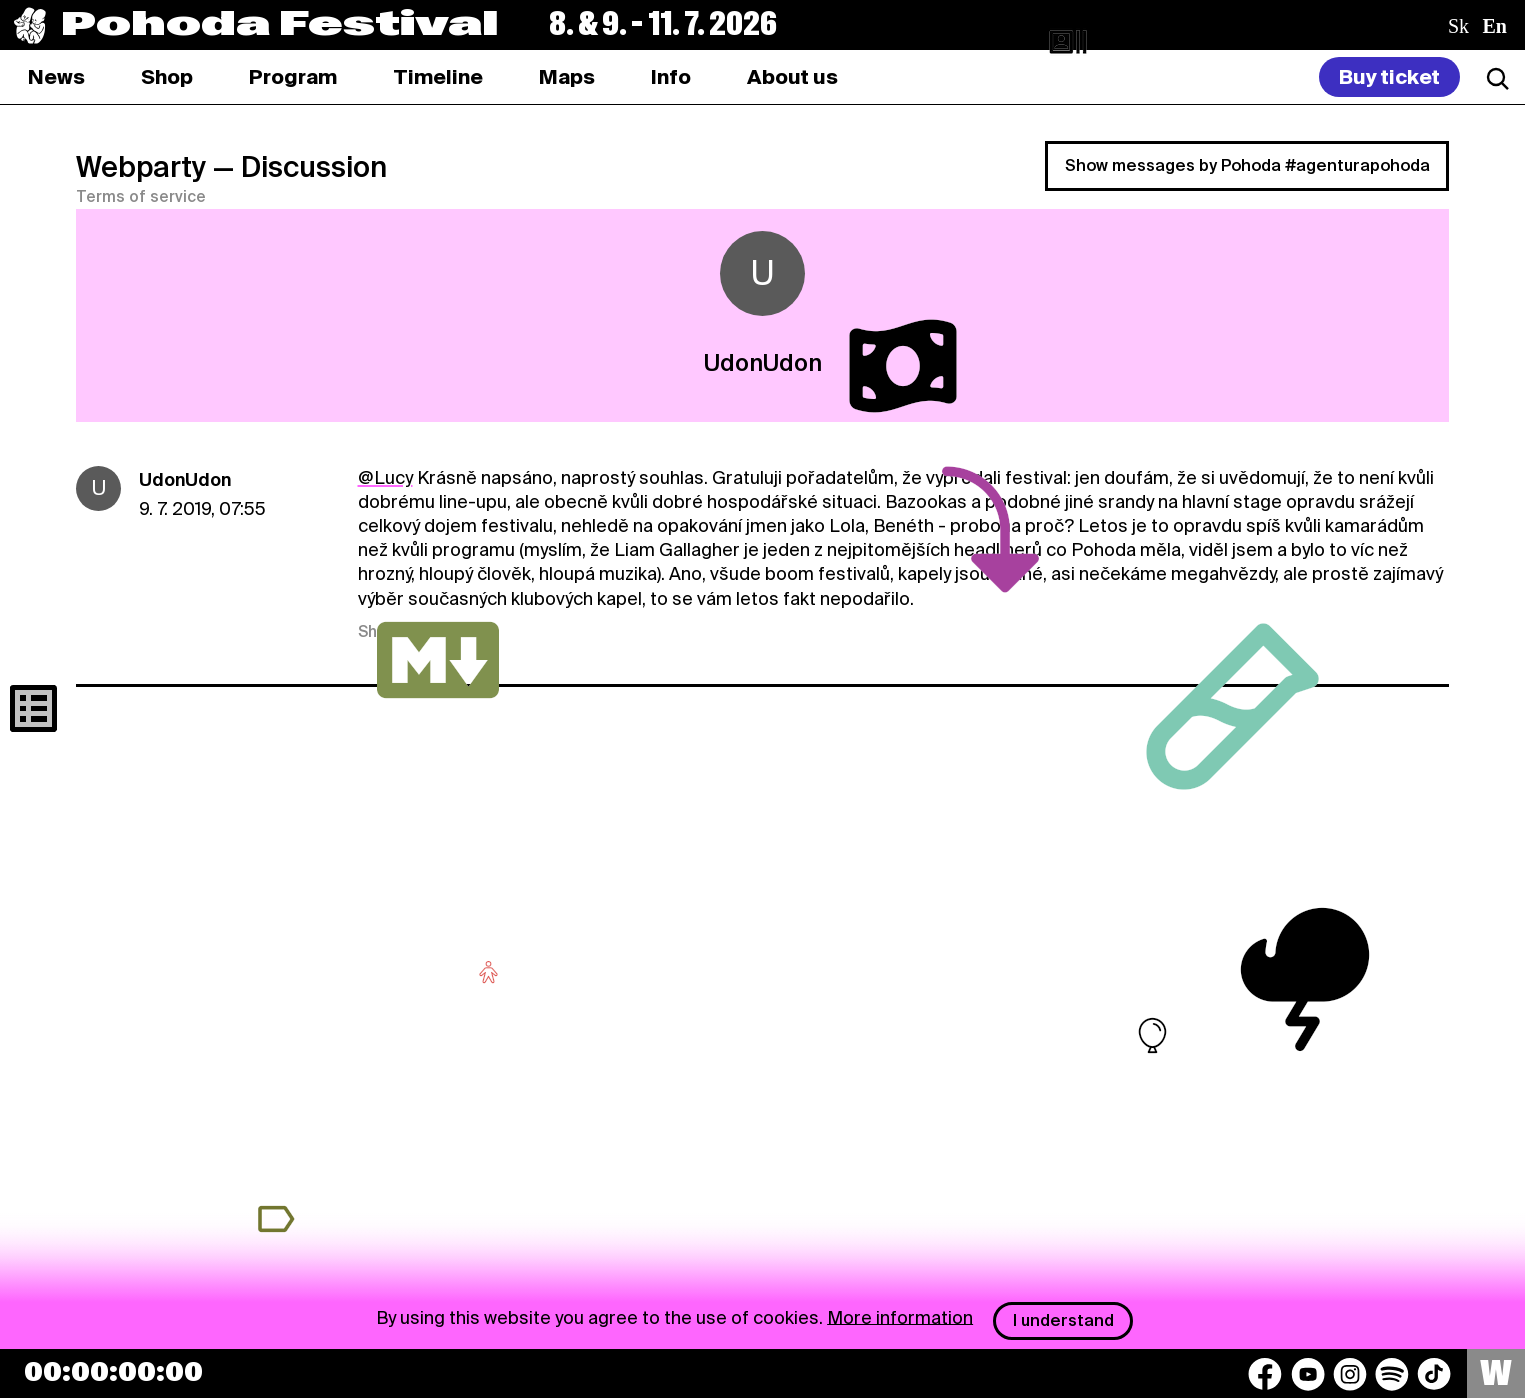 Image resolution: width=1525 pixels, height=1398 pixels. I want to click on view list details or properties, so click(33, 708).